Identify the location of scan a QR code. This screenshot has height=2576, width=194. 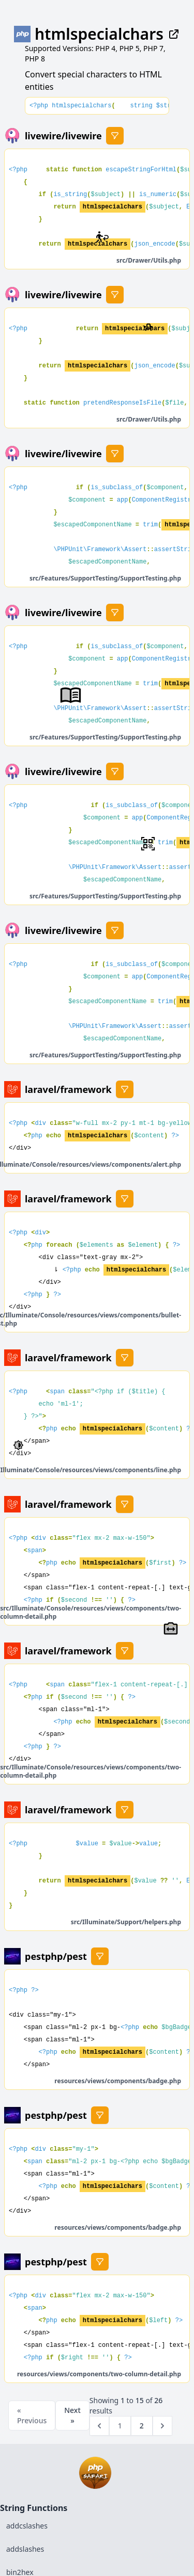
(148, 844).